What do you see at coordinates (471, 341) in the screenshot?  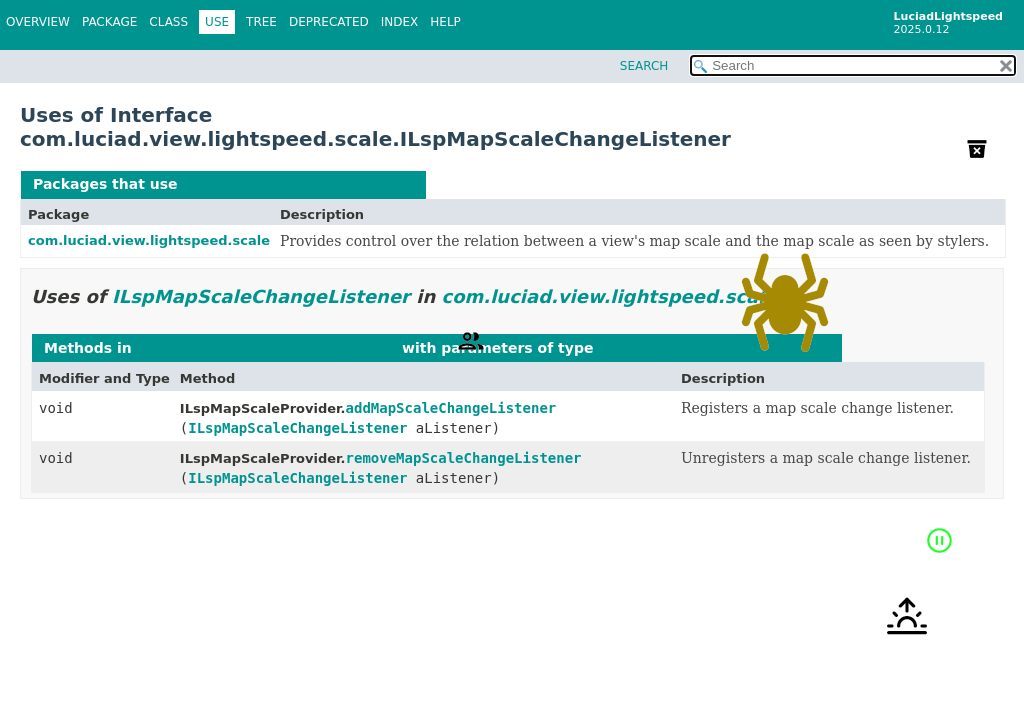 I see `view contacts or people list` at bounding box center [471, 341].